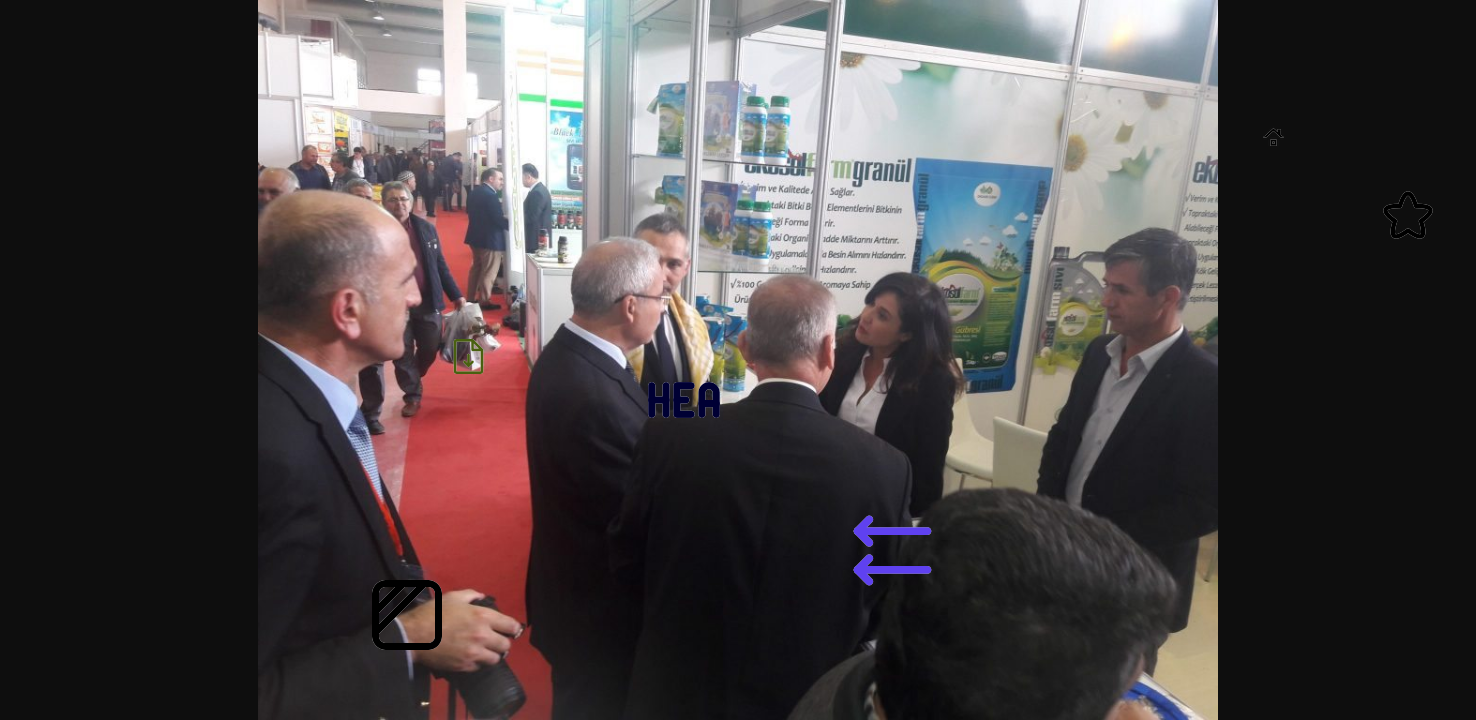 The image size is (1476, 720). What do you see at coordinates (468, 356) in the screenshot?
I see `download file` at bounding box center [468, 356].